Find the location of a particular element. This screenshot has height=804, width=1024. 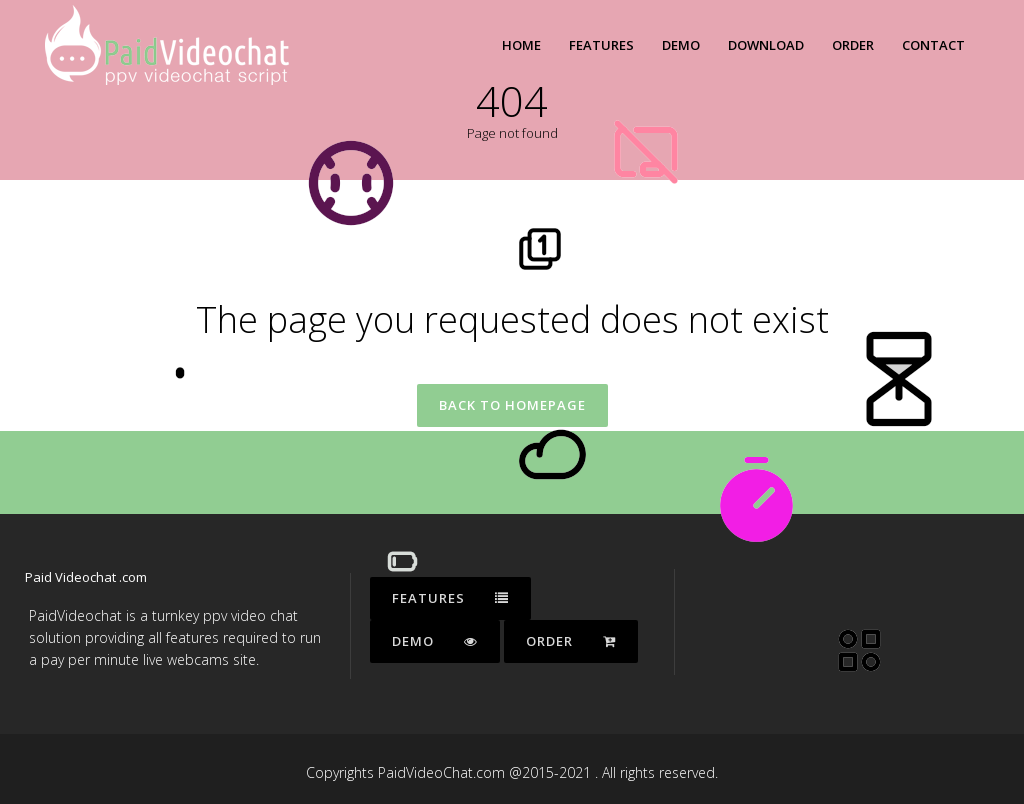

indicates a task or process in progress is located at coordinates (899, 379).